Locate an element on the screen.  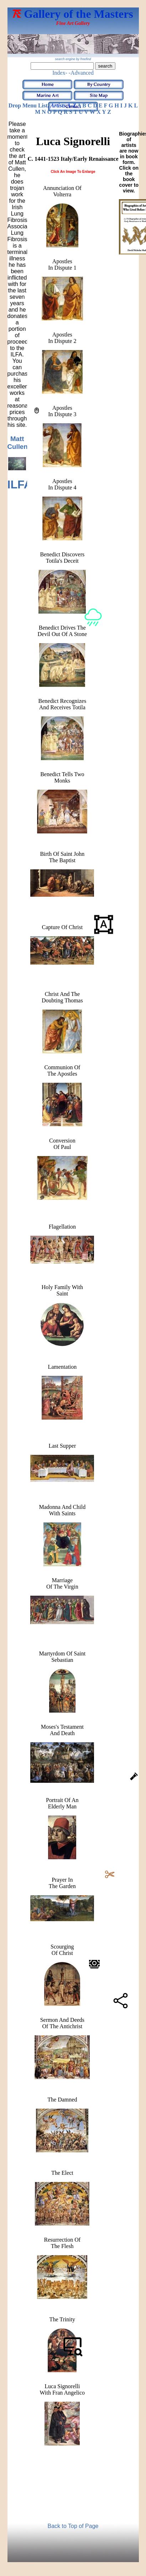
indicates rainy weather conditions is located at coordinates (93, 617).